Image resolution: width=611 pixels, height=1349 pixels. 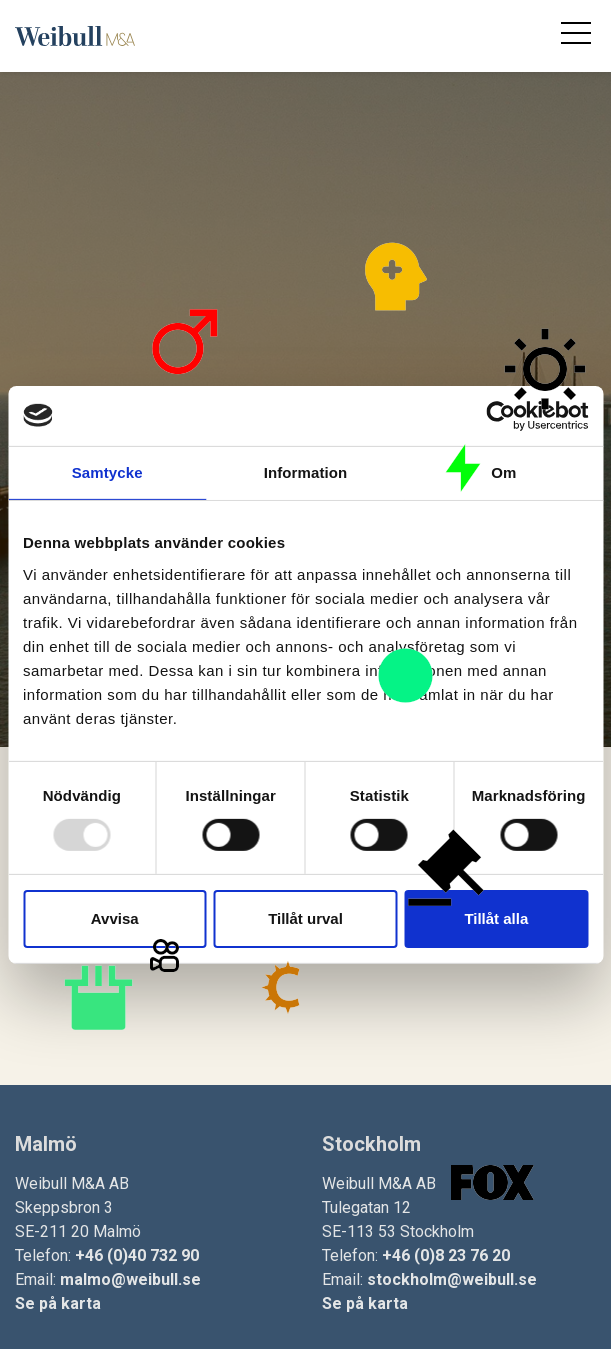 What do you see at coordinates (463, 468) in the screenshot?
I see `turn on device flashlight` at bounding box center [463, 468].